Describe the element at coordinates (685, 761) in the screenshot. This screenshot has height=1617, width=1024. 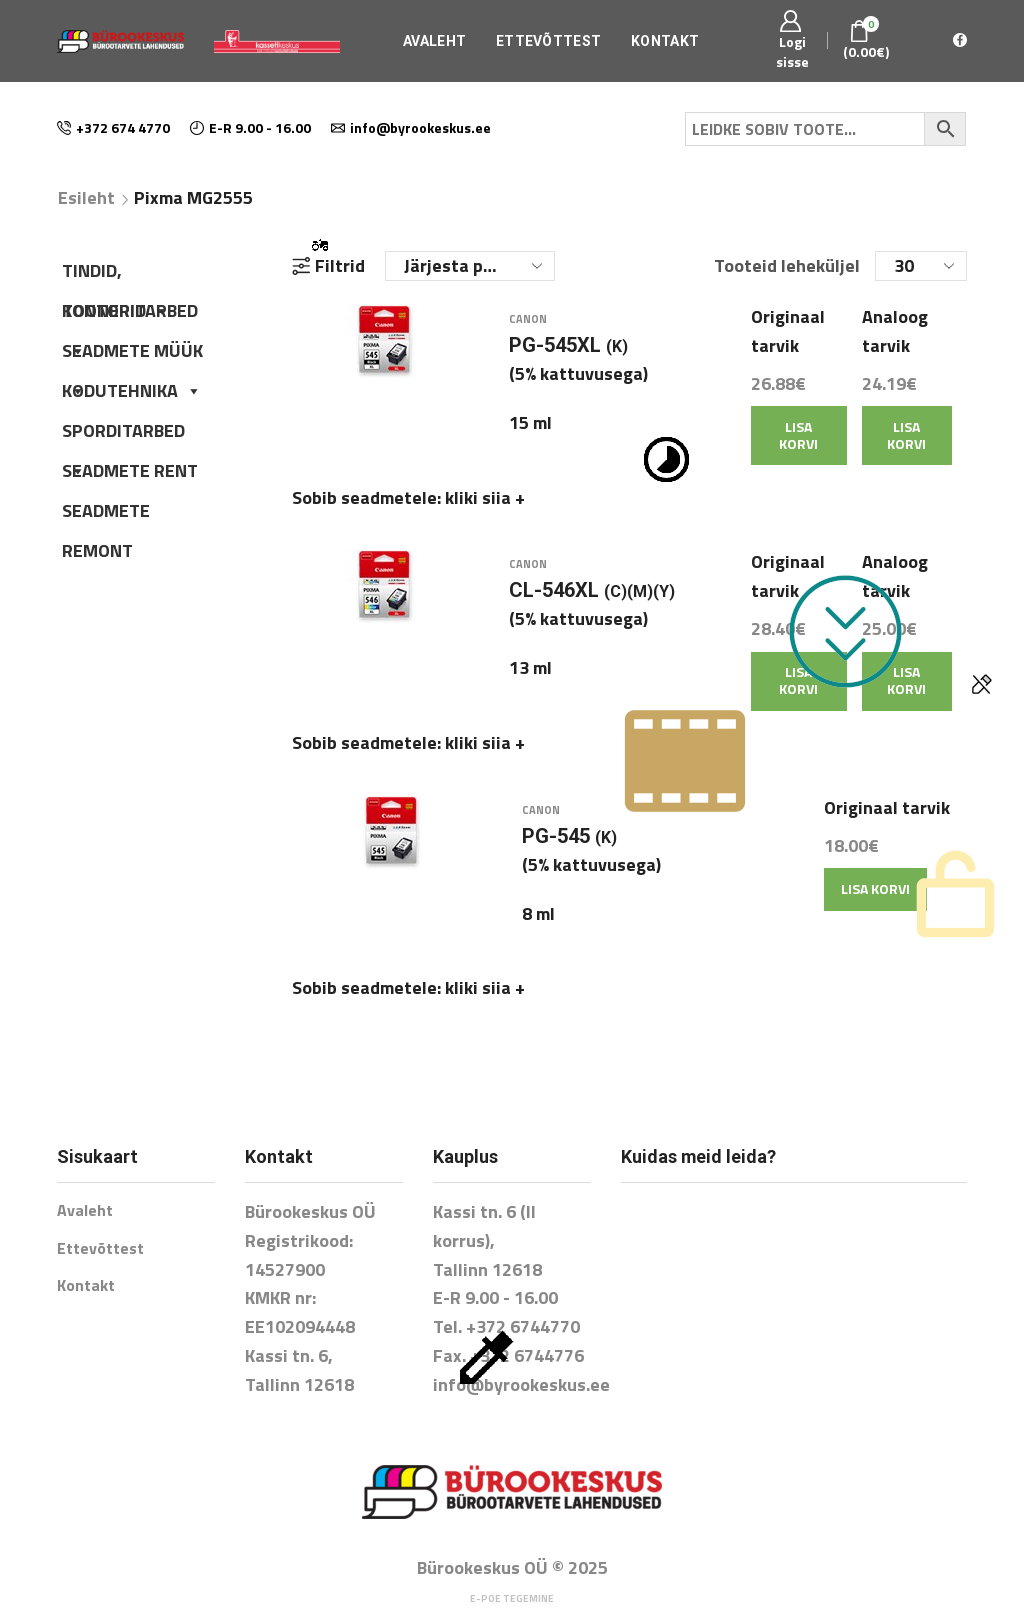
I see `view video or film content` at that location.